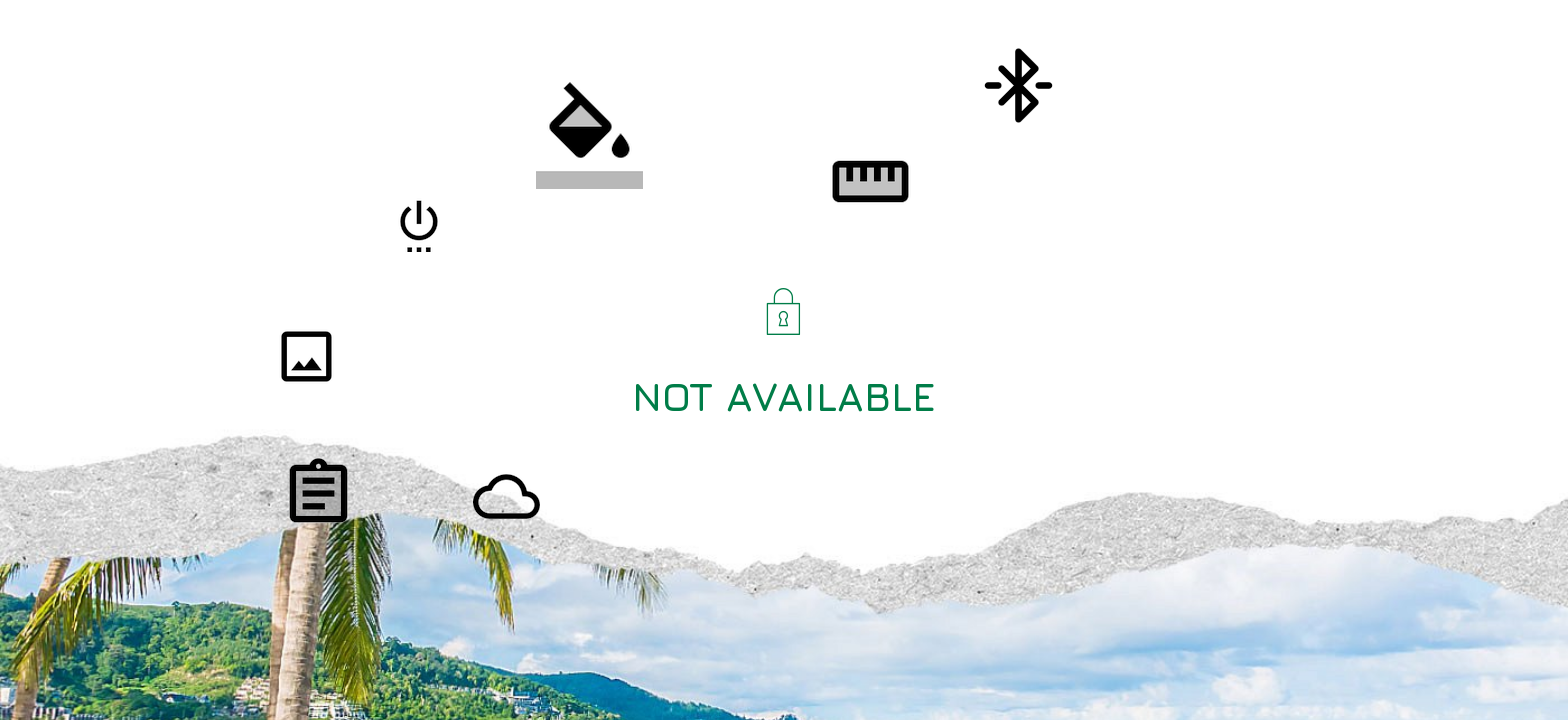 The image size is (1568, 720). Describe the element at coordinates (870, 181) in the screenshot. I see `access ruler or measurement tool` at that location.